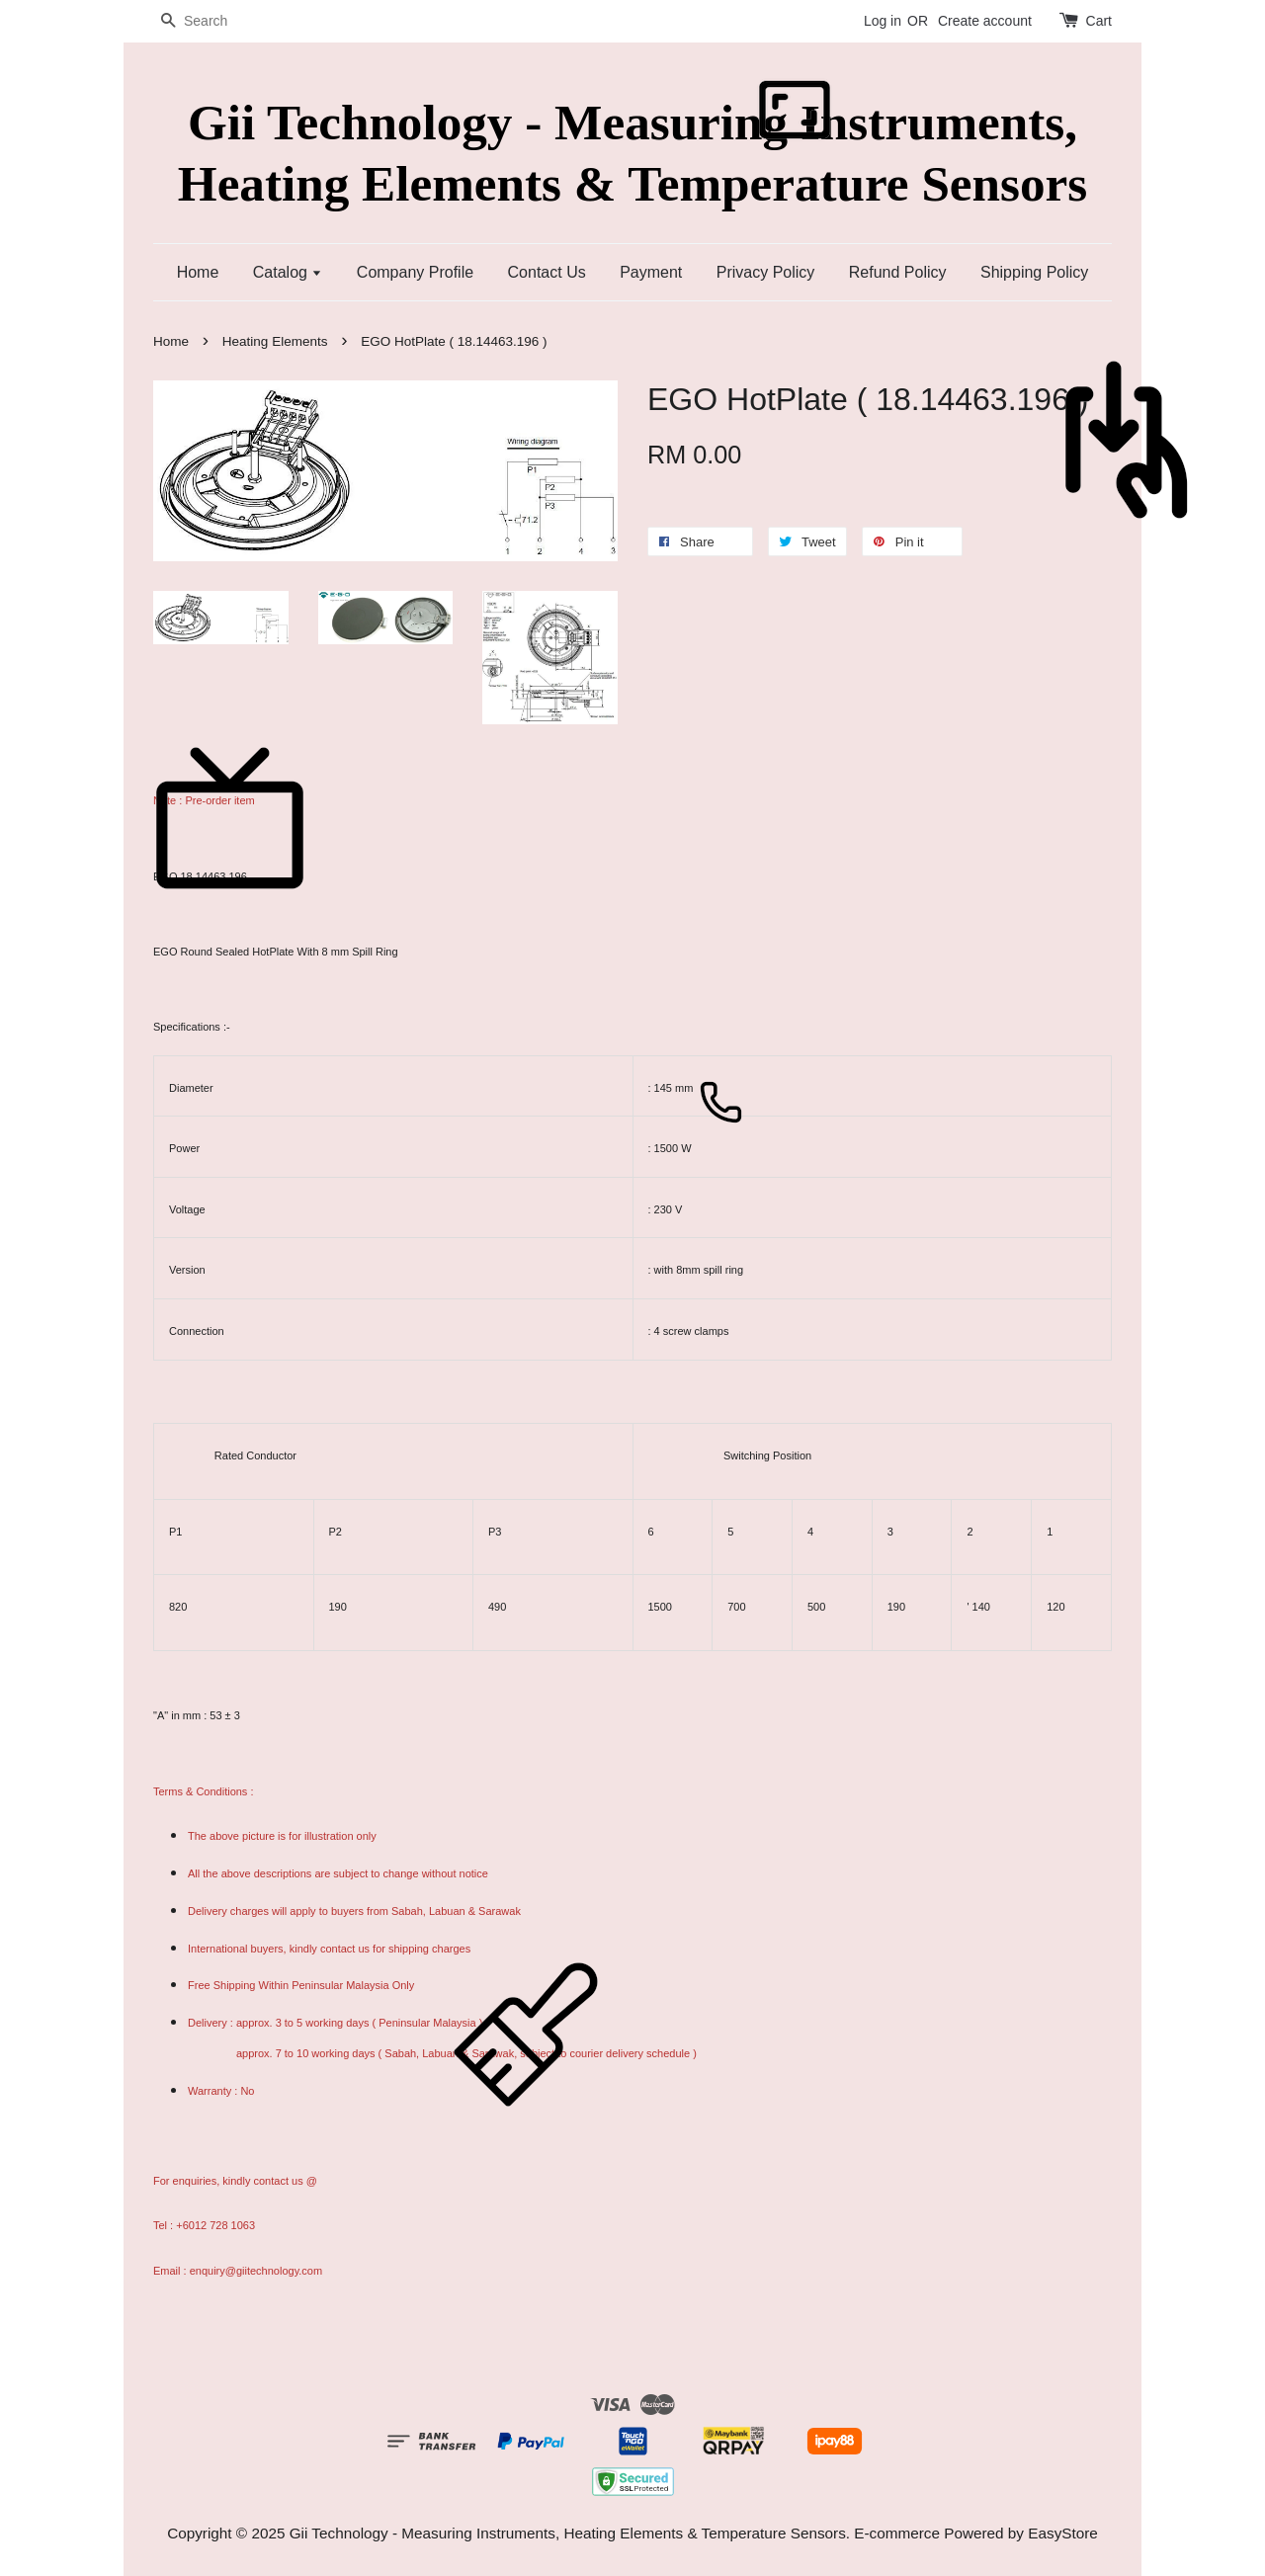 The image size is (1265, 2576). What do you see at coordinates (1119, 440) in the screenshot?
I see `withdraw funds or cash out` at bounding box center [1119, 440].